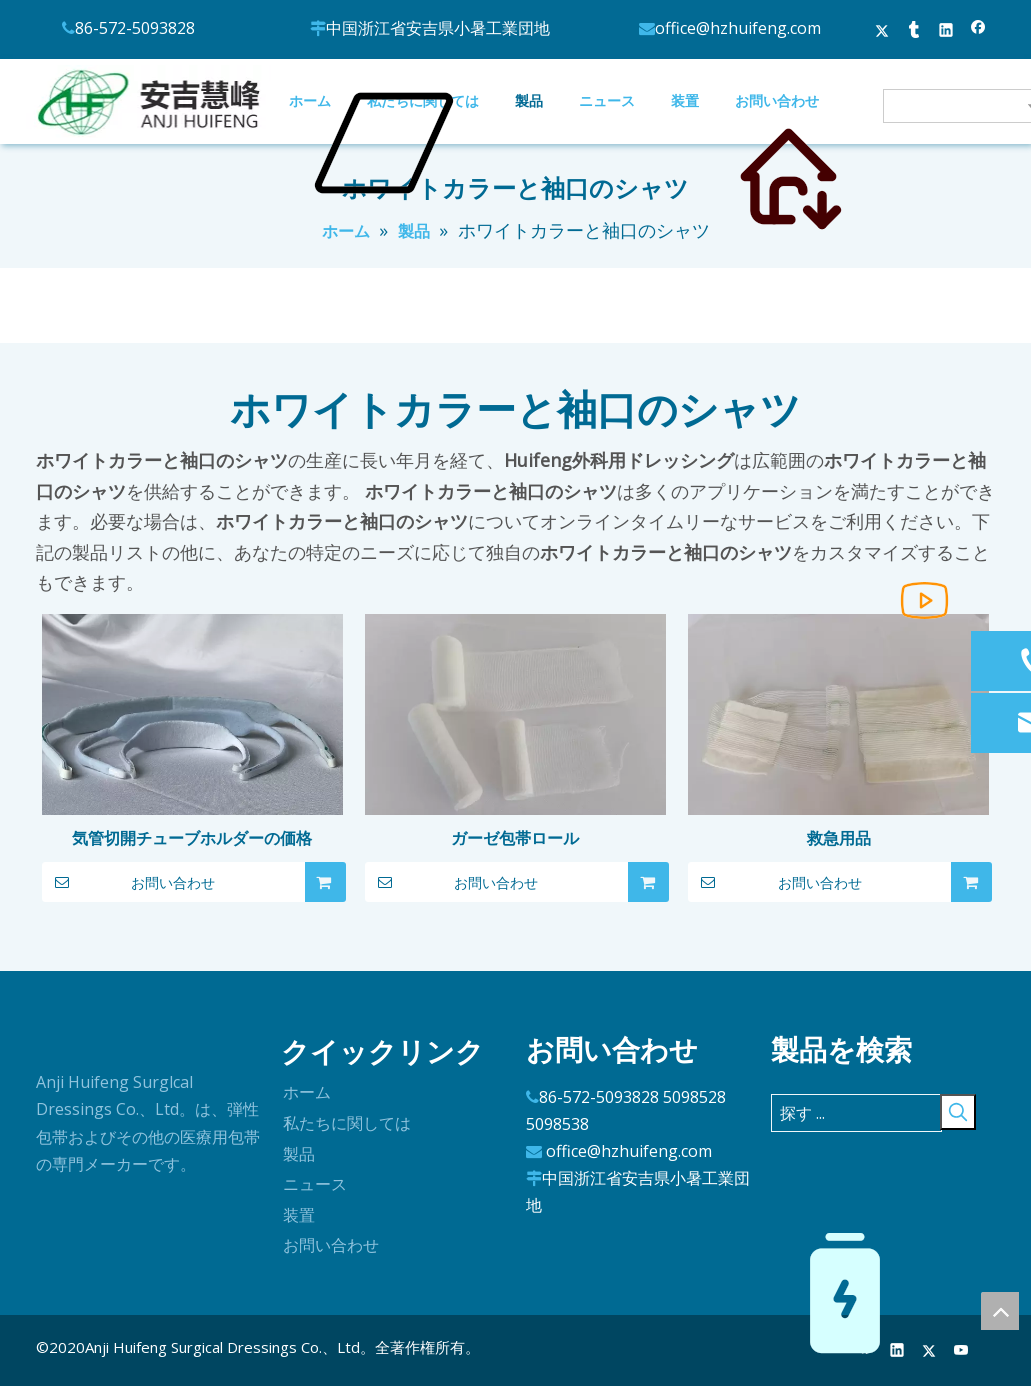 The width and height of the screenshot is (1031, 1386). Describe the element at coordinates (924, 600) in the screenshot. I see `open YouTube app` at that location.